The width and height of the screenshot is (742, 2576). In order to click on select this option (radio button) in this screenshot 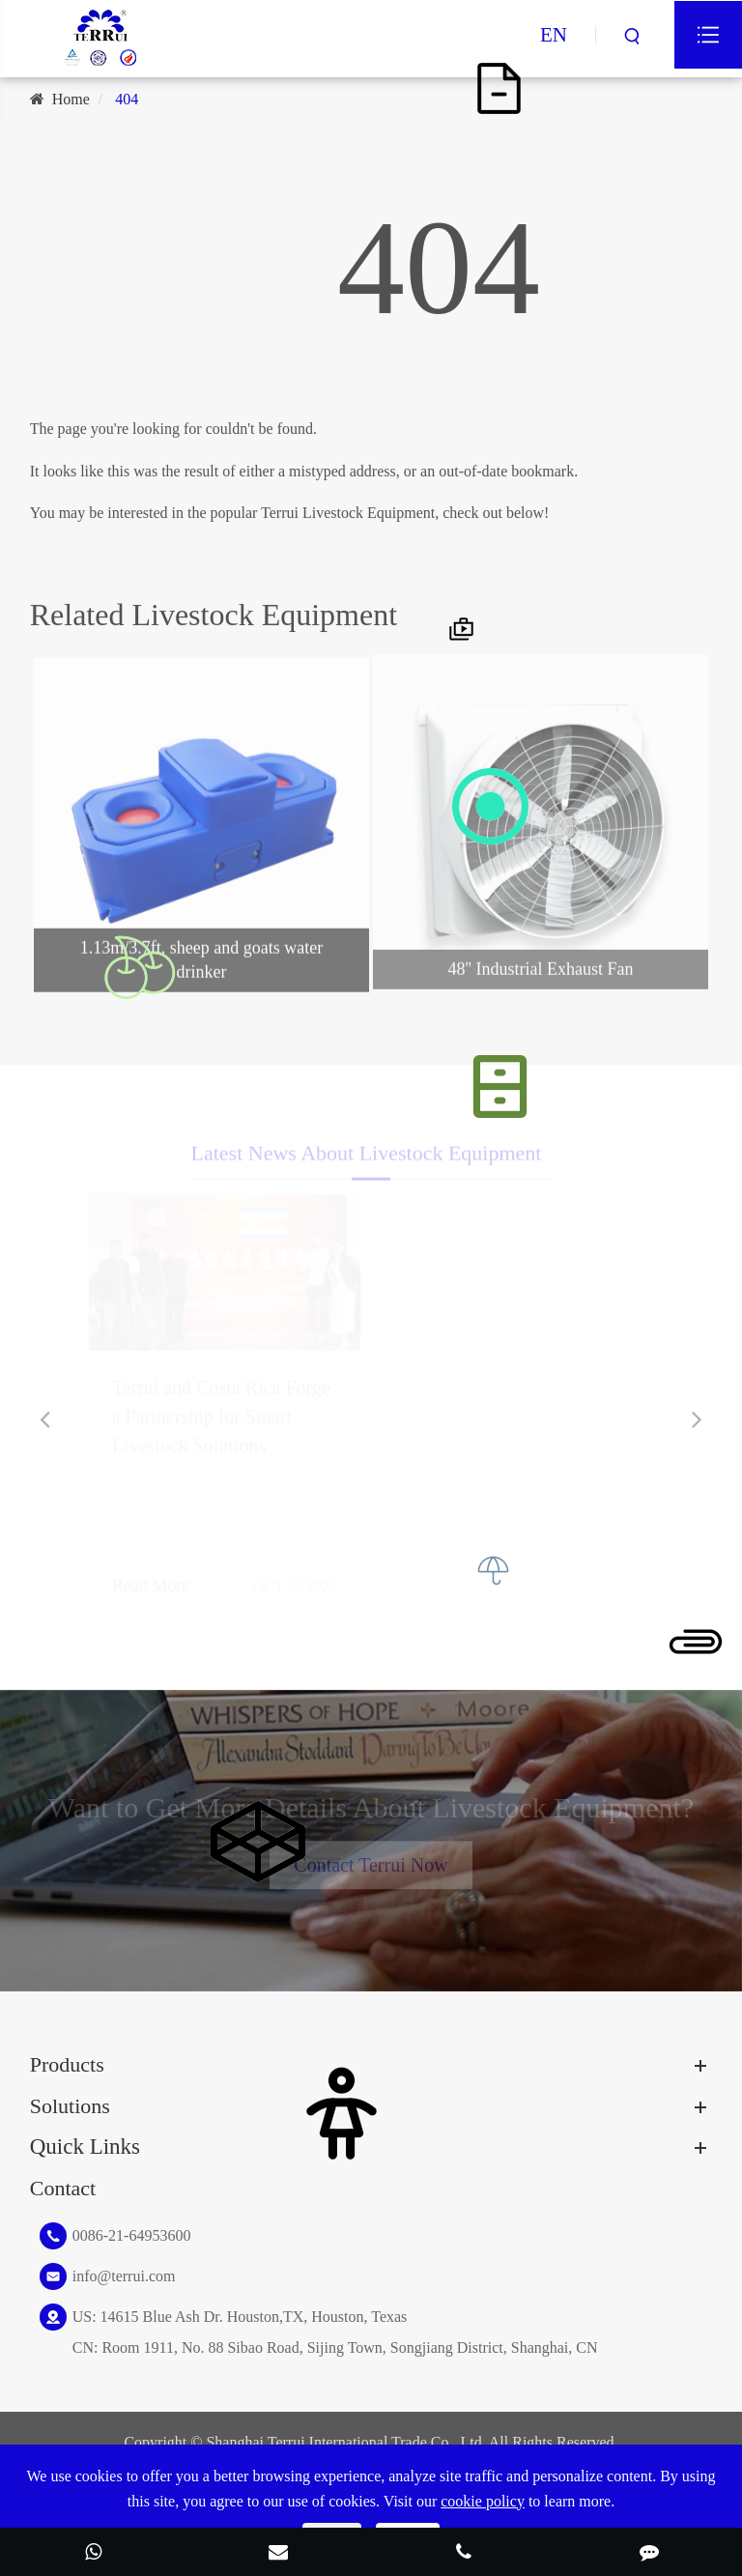, I will do `click(490, 806)`.